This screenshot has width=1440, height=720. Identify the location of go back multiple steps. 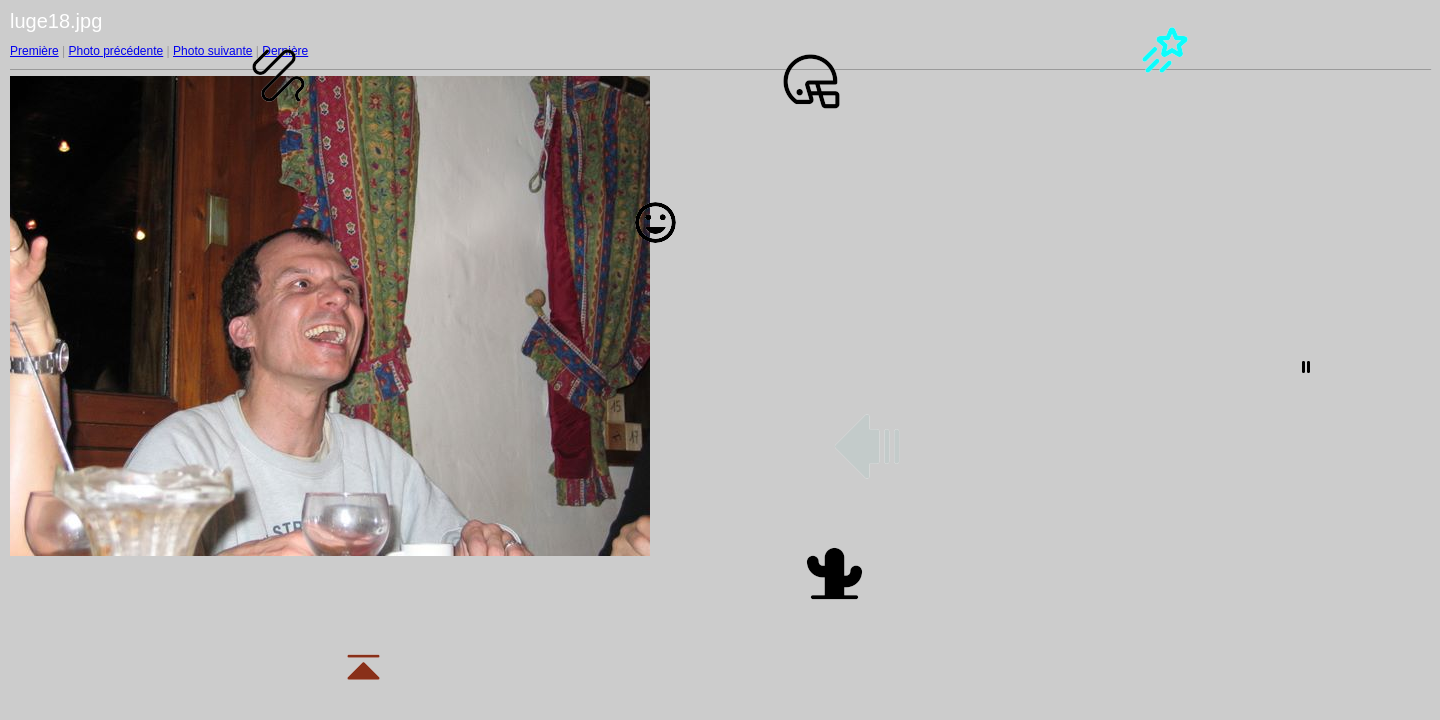
(869, 446).